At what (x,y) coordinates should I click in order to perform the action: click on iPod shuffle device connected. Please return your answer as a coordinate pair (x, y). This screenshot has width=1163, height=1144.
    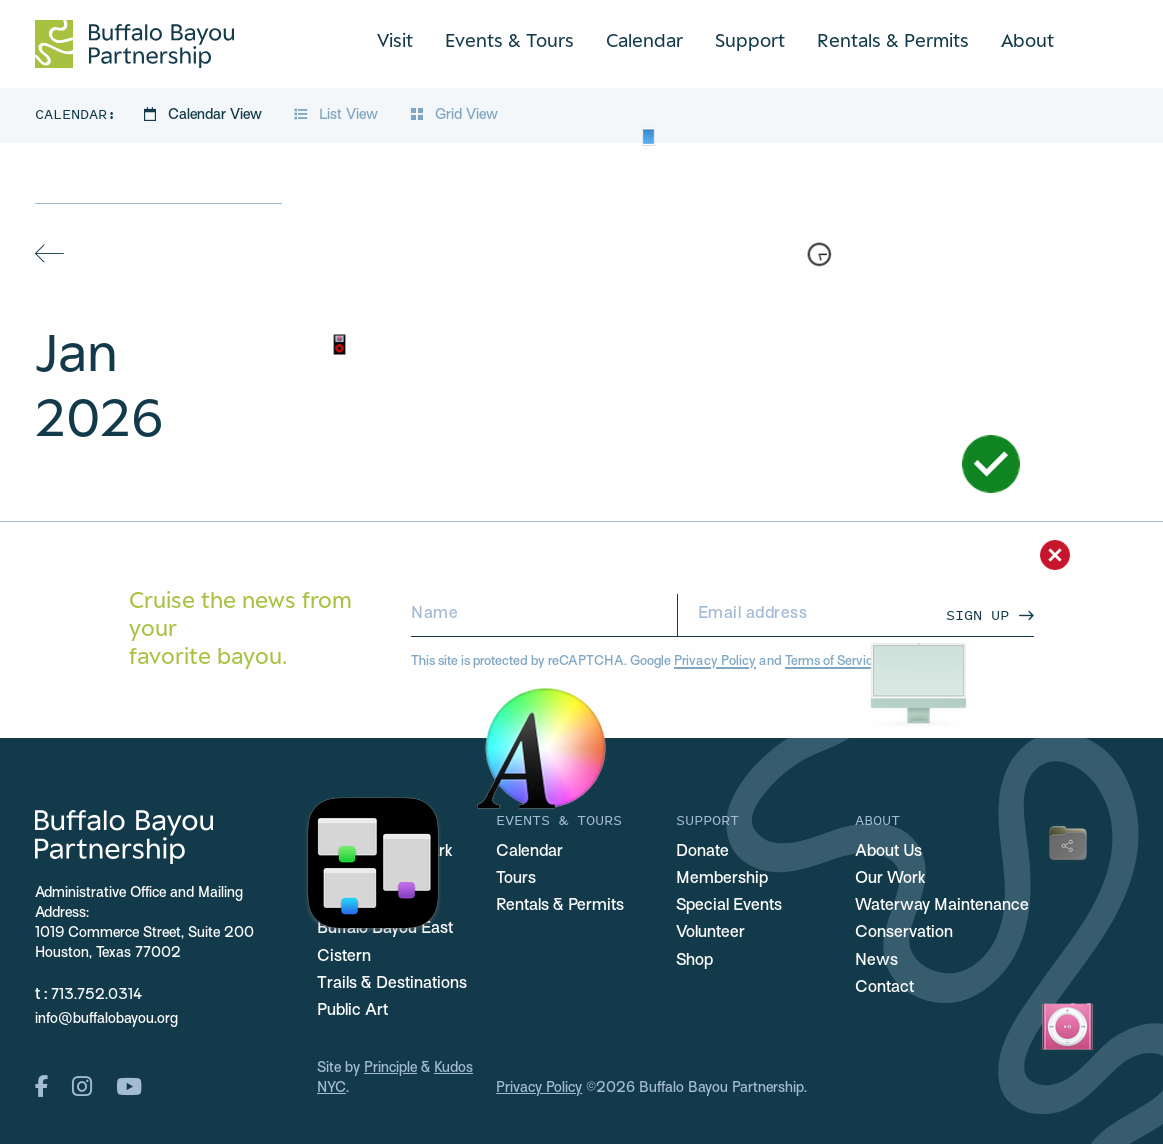
    Looking at the image, I should click on (1067, 1026).